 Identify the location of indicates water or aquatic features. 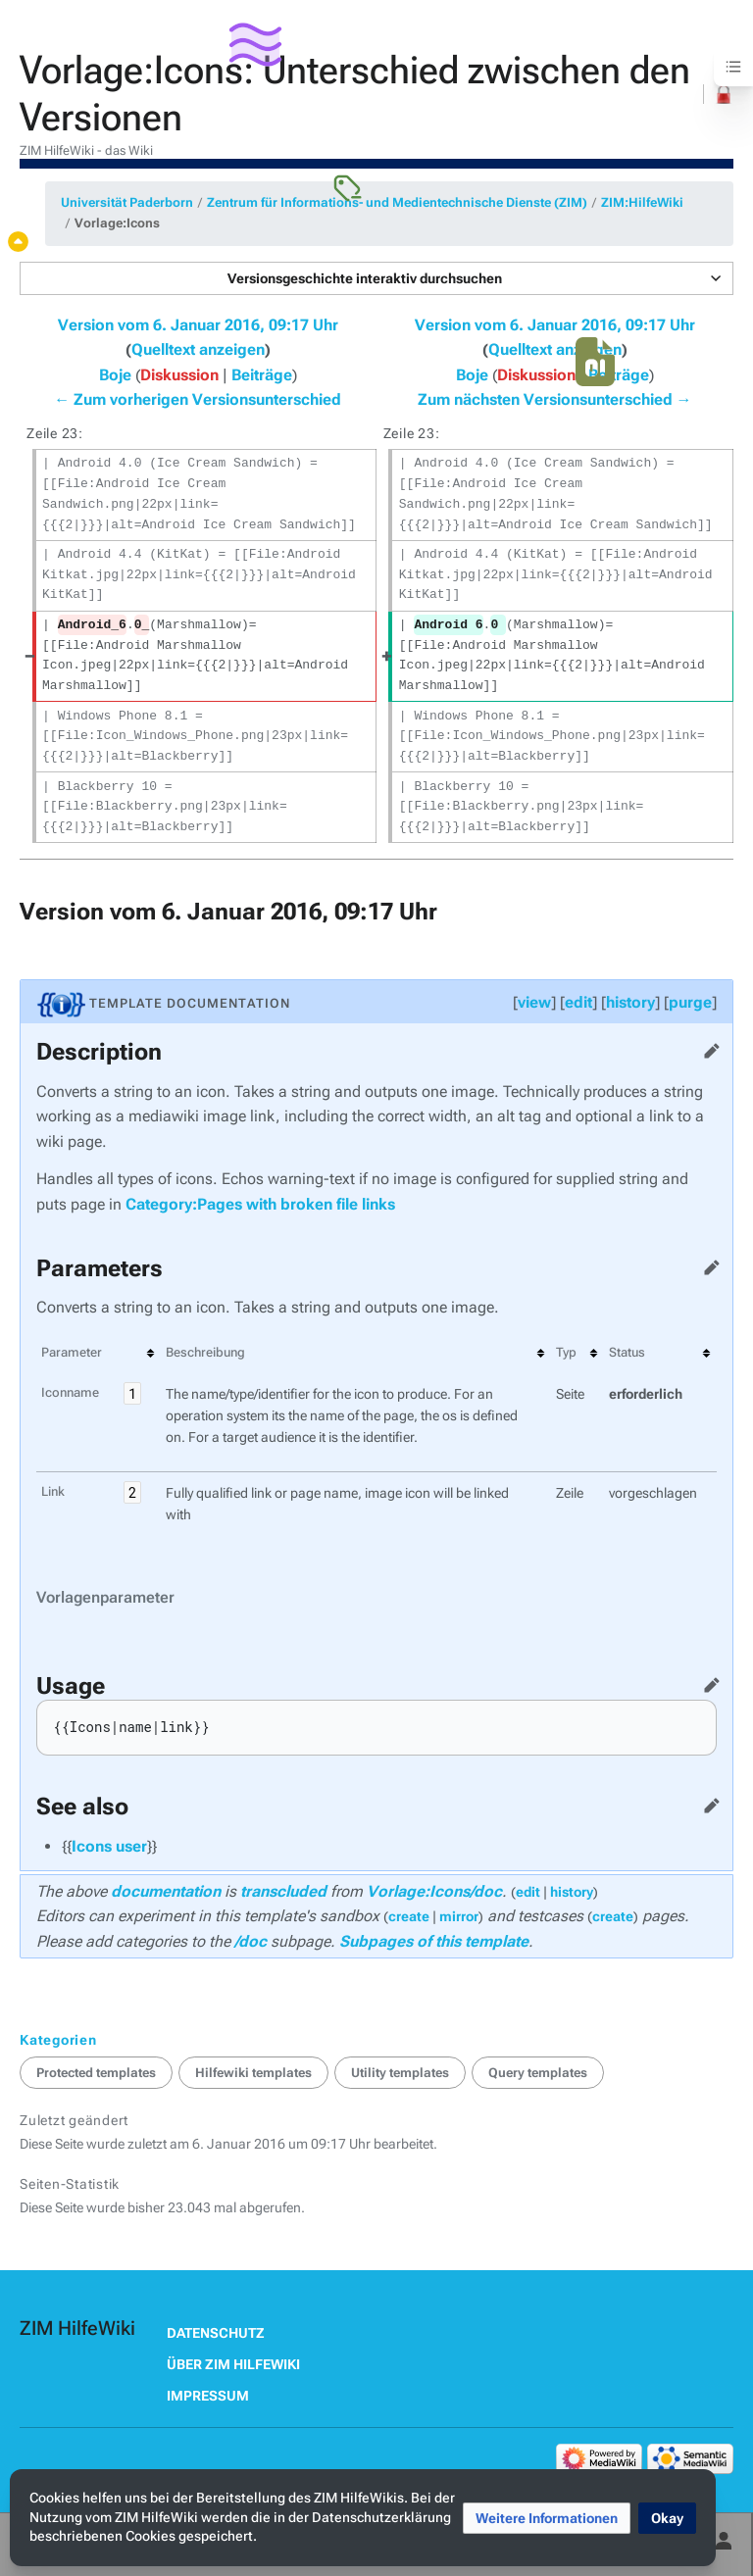
(255, 44).